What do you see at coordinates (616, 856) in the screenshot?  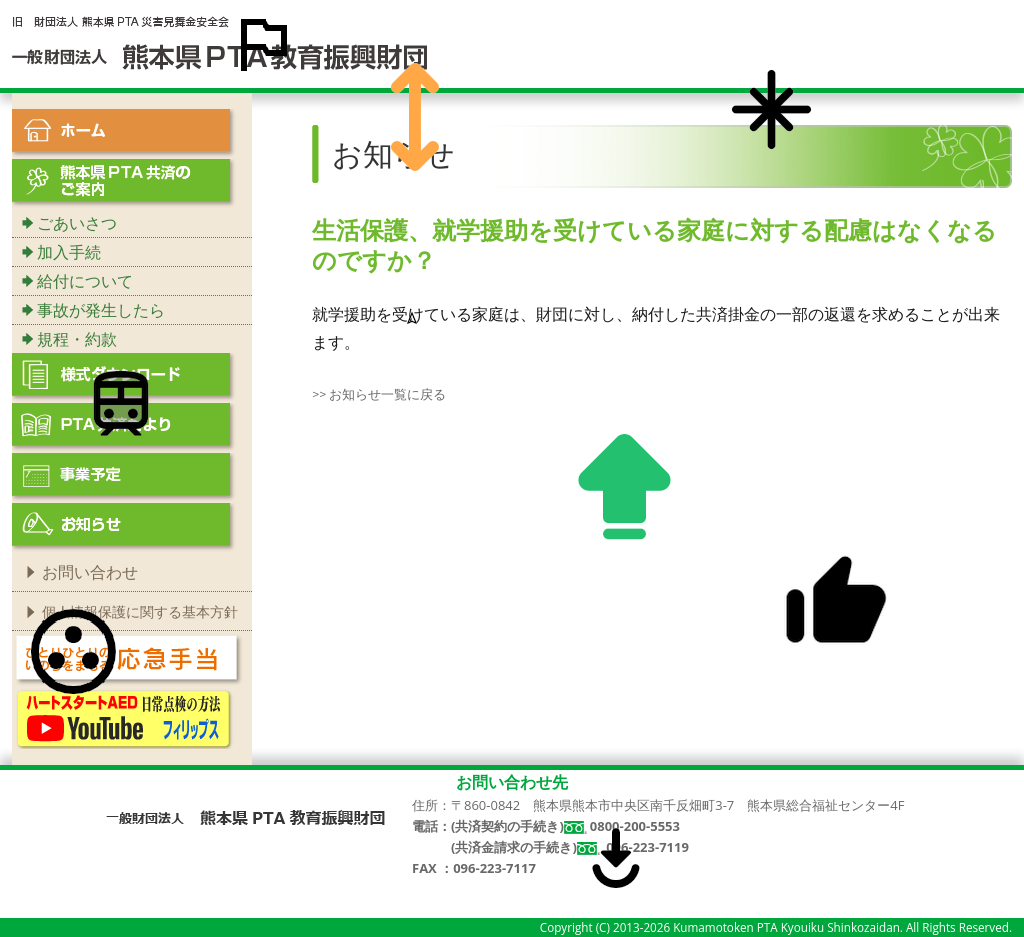 I see `download content to device` at bounding box center [616, 856].